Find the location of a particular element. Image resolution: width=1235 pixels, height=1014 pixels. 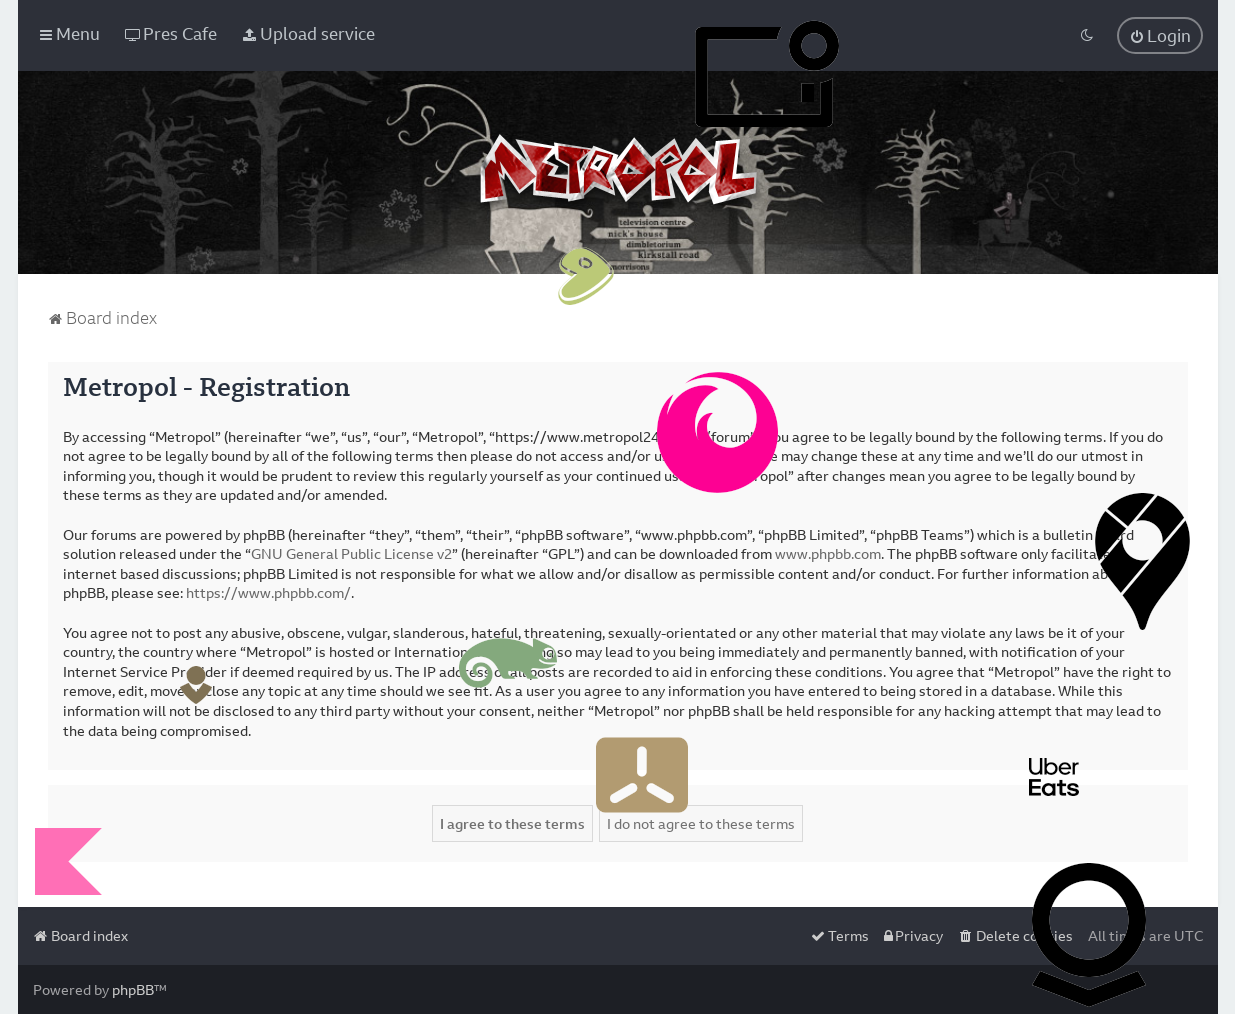

k3s lightweight kubernetes distribution logo is located at coordinates (642, 775).